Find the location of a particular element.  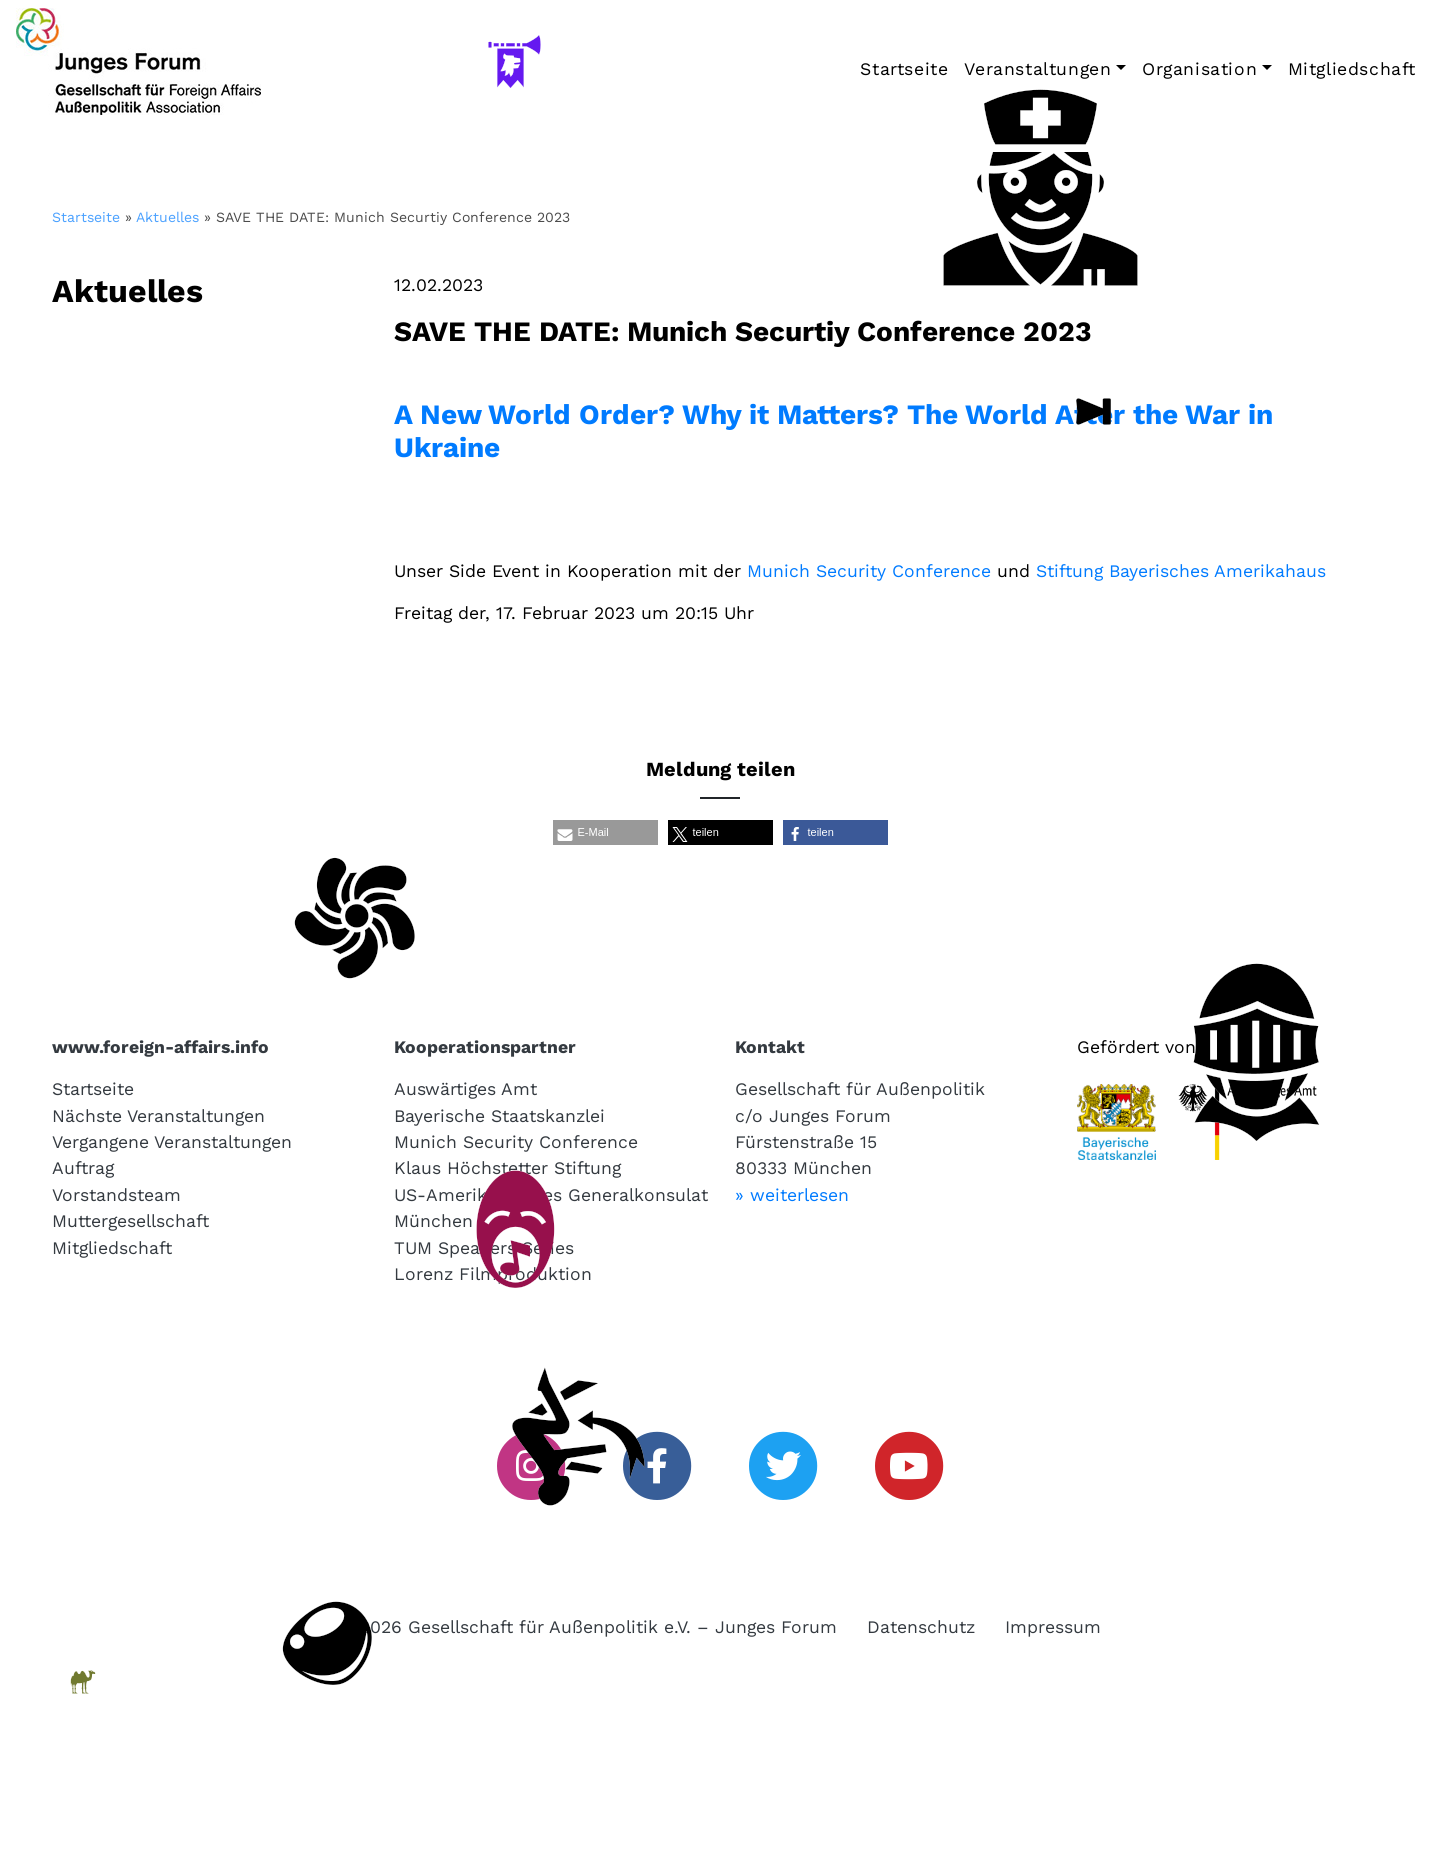

select knight or warrior character class is located at coordinates (1256, 1051).